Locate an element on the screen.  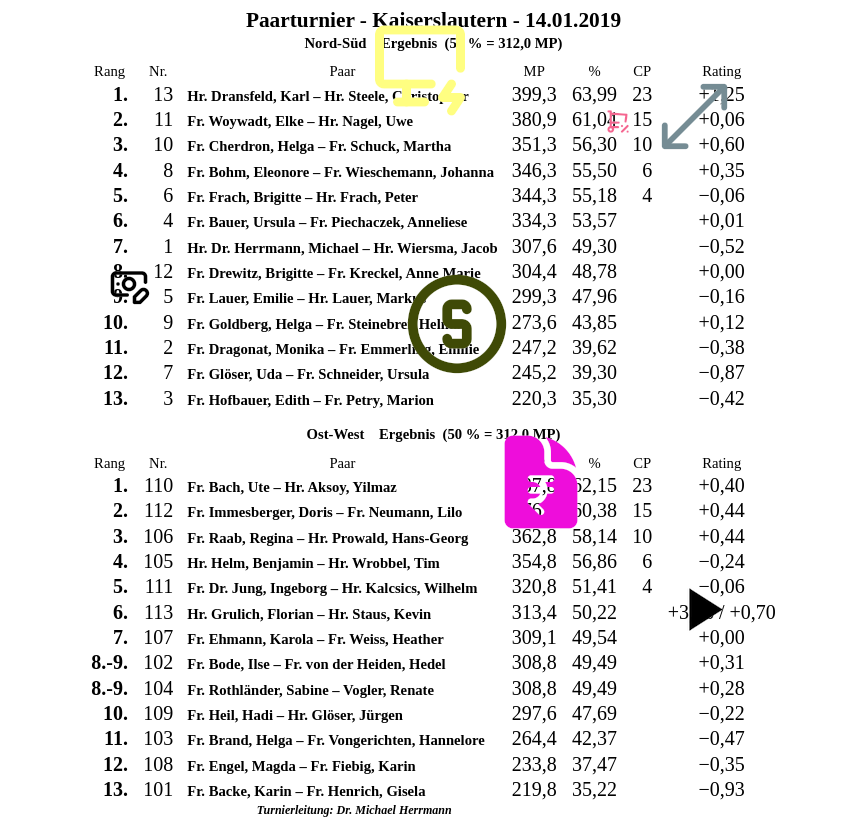
start media playback is located at coordinates (701, 609).